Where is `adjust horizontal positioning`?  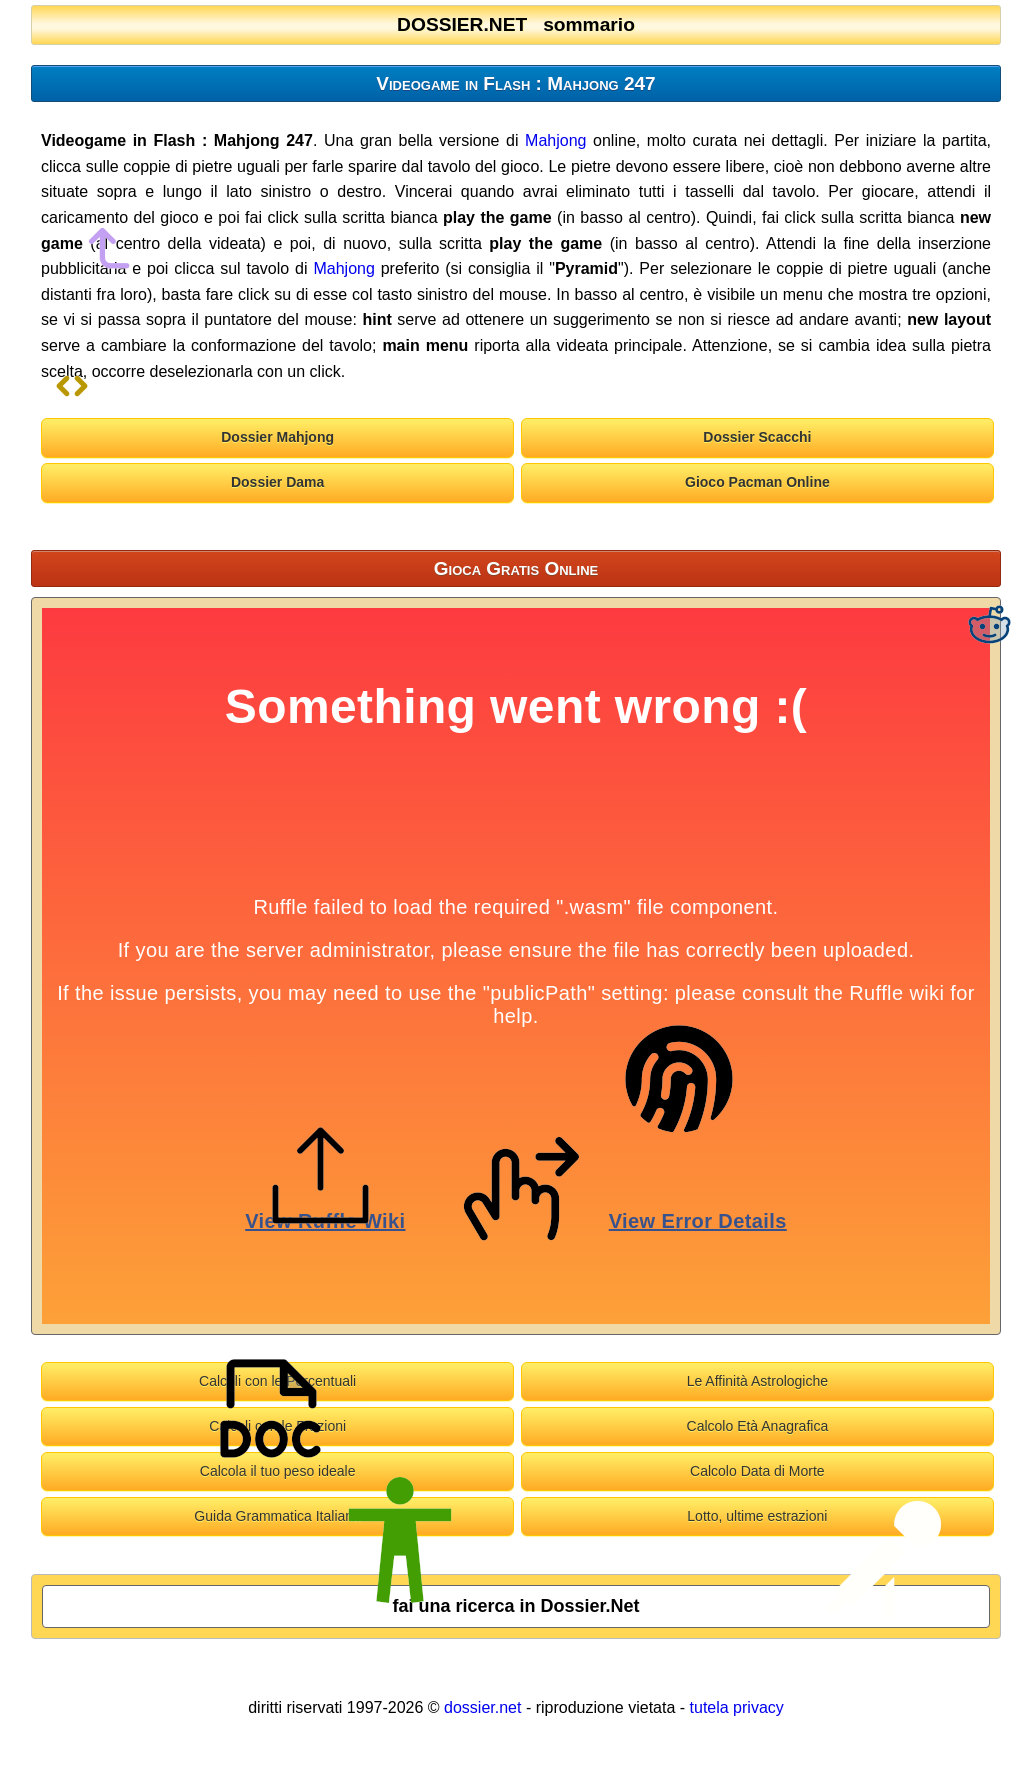 adjust horizontal positioning is located at coordinates (72, 386).